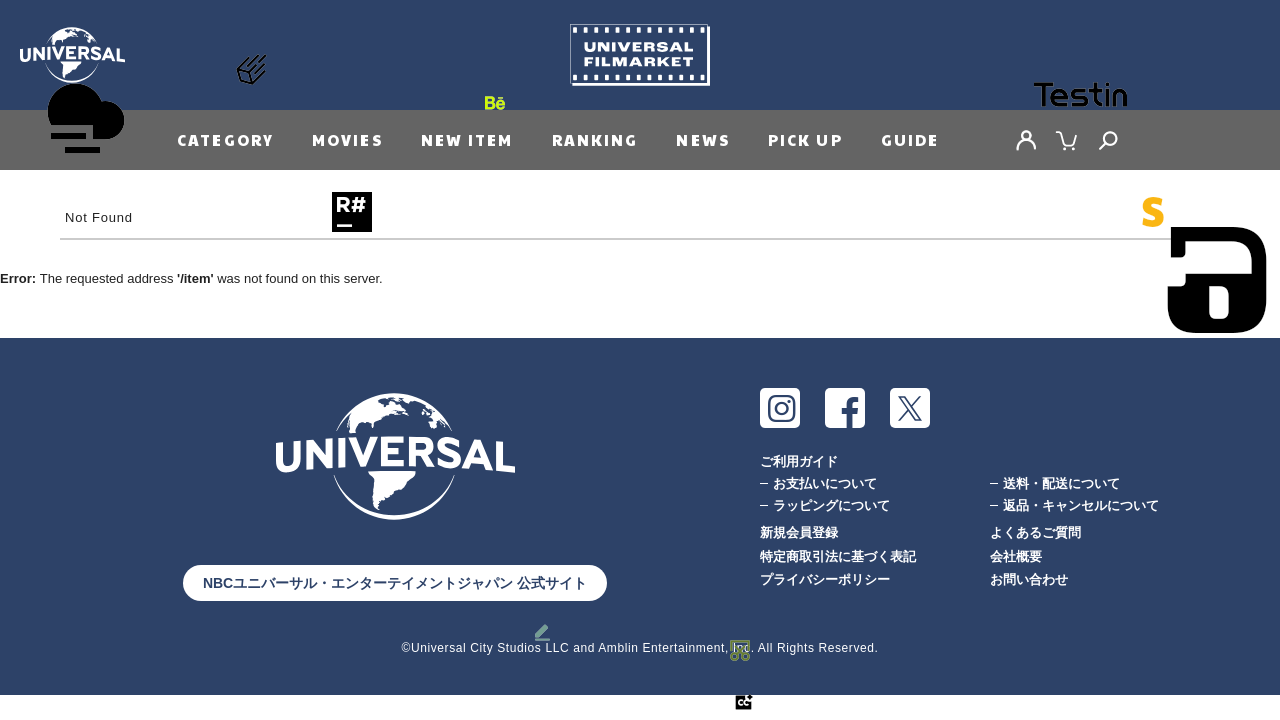 Image resolution: width=1280 pixels, height=720 pixels. Describe the element at coordinates (740, 650) in the screenshot. I see `capture a screenshot` at that location.